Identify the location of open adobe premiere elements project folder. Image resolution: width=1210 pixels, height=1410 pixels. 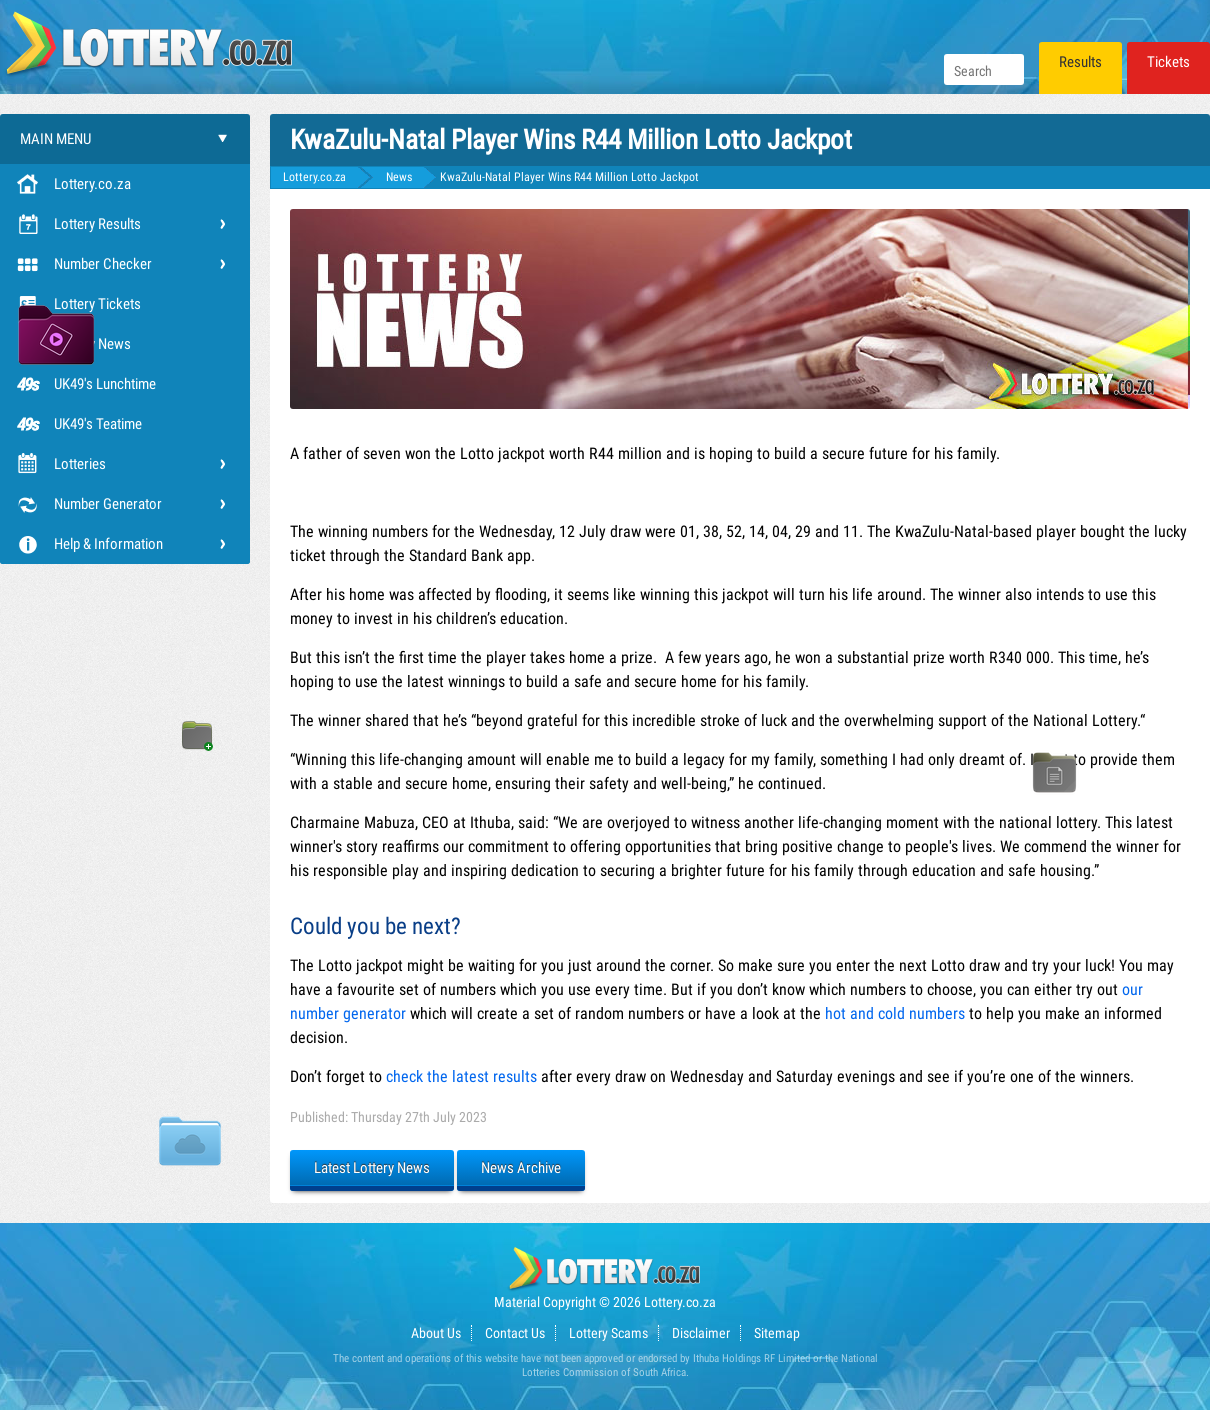
(56, 337).